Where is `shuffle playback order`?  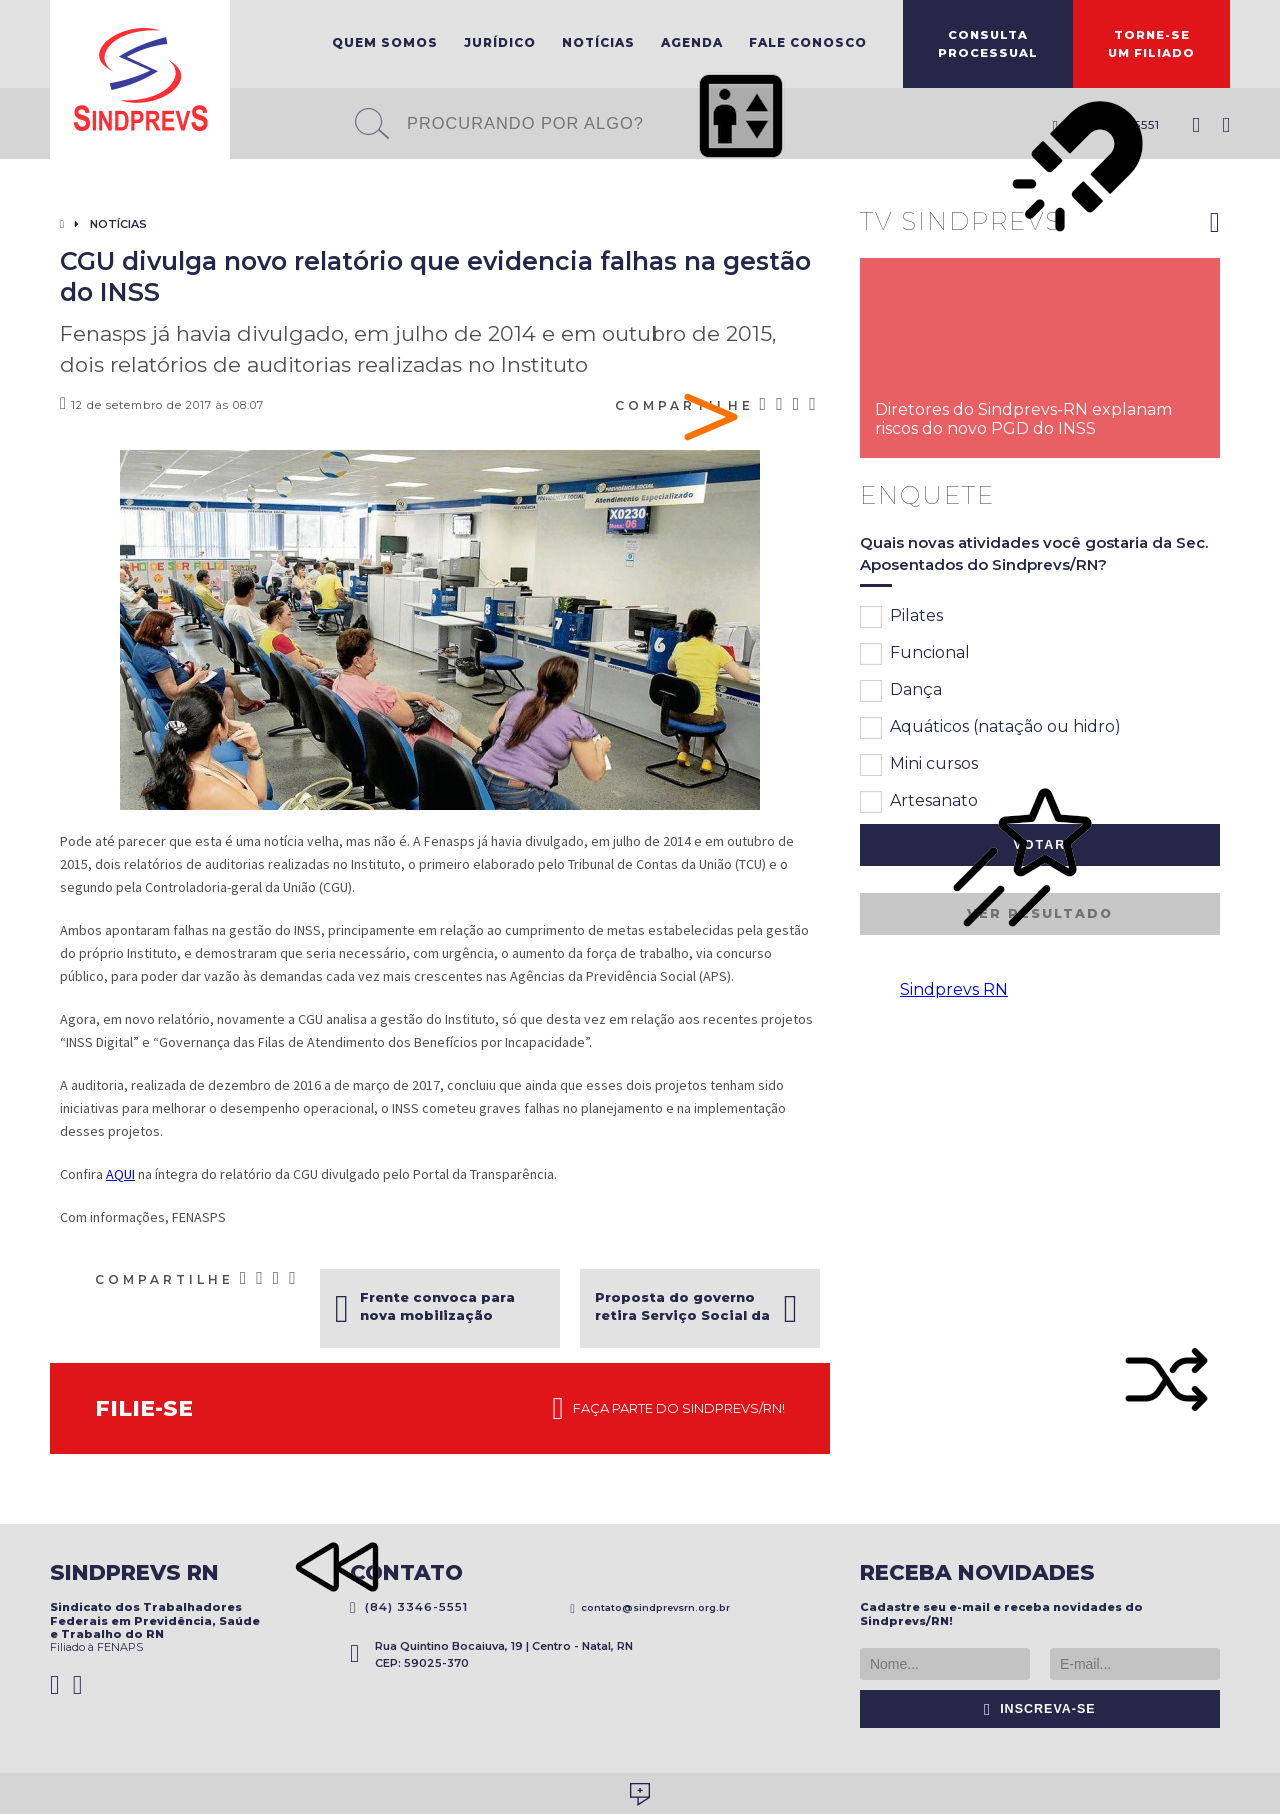
shuffle playback order is located at coordinates (1166, 1379).